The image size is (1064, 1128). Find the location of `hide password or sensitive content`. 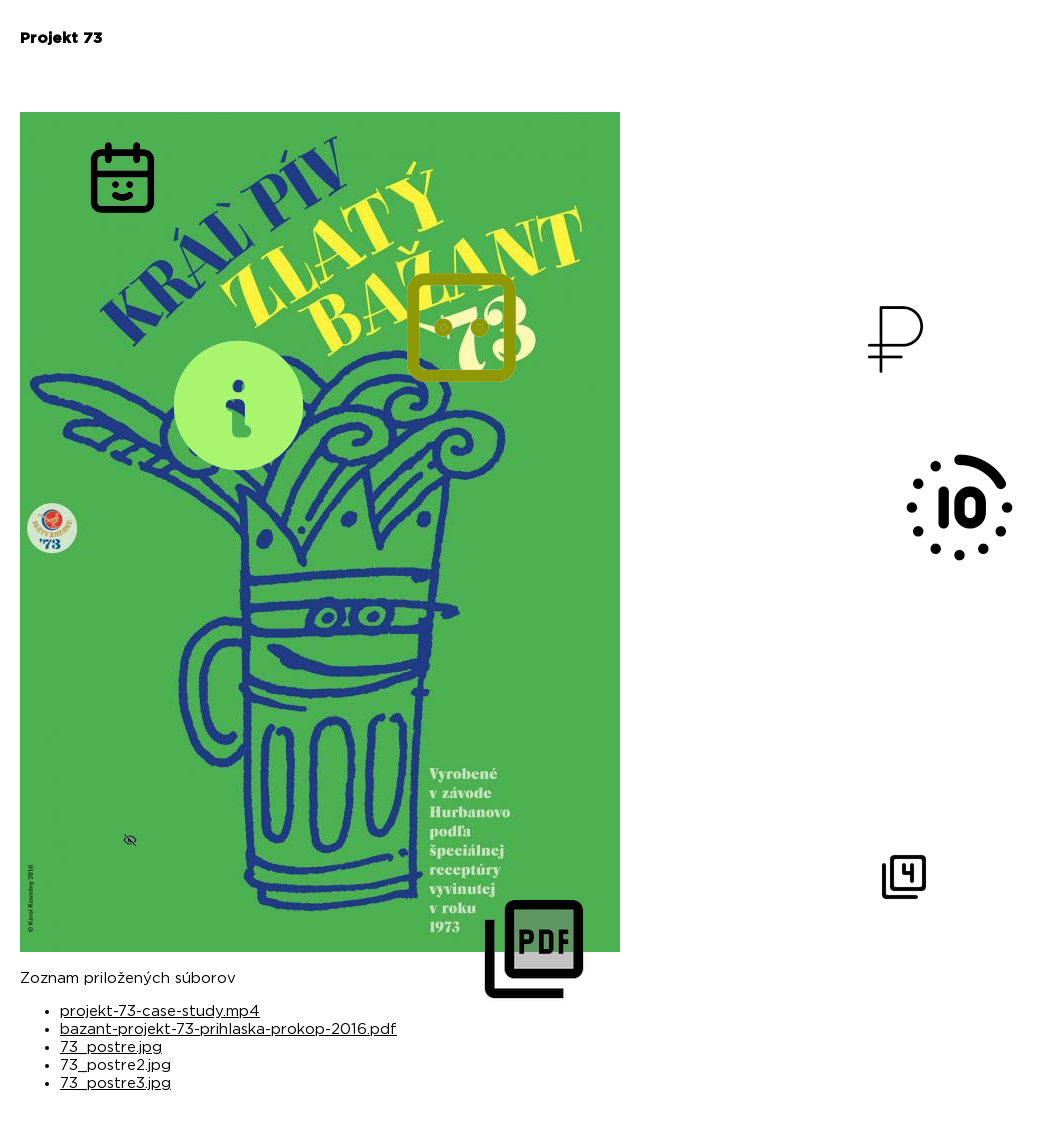

hide password or sensitive content is located at coordinates (130, 840).